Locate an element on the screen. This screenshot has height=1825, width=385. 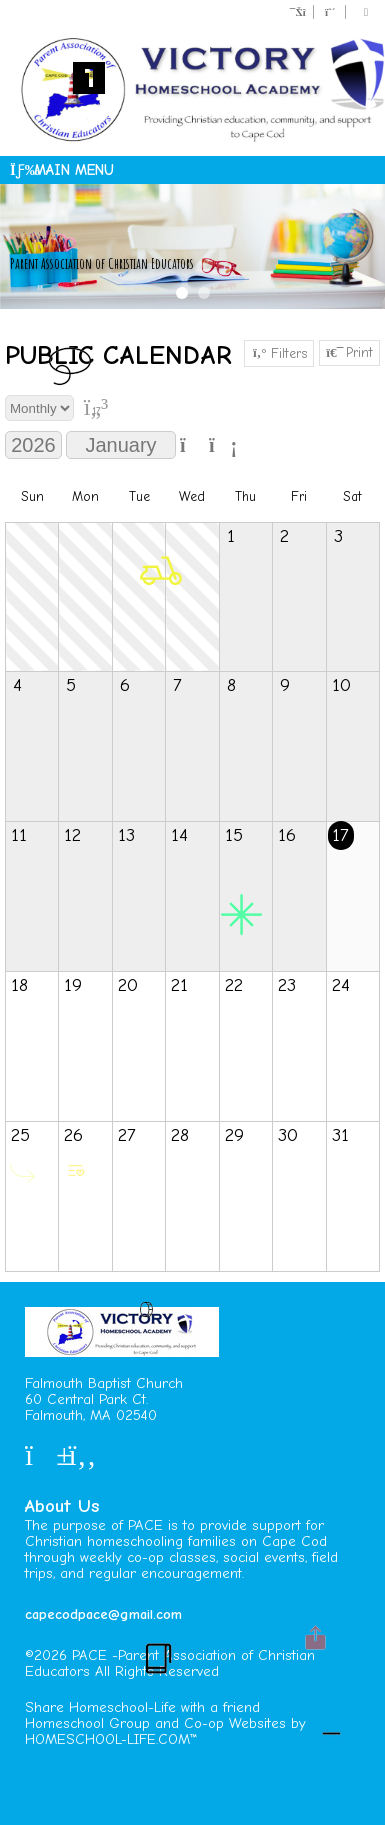
reply to a message is located at coordinates (22, 1173).